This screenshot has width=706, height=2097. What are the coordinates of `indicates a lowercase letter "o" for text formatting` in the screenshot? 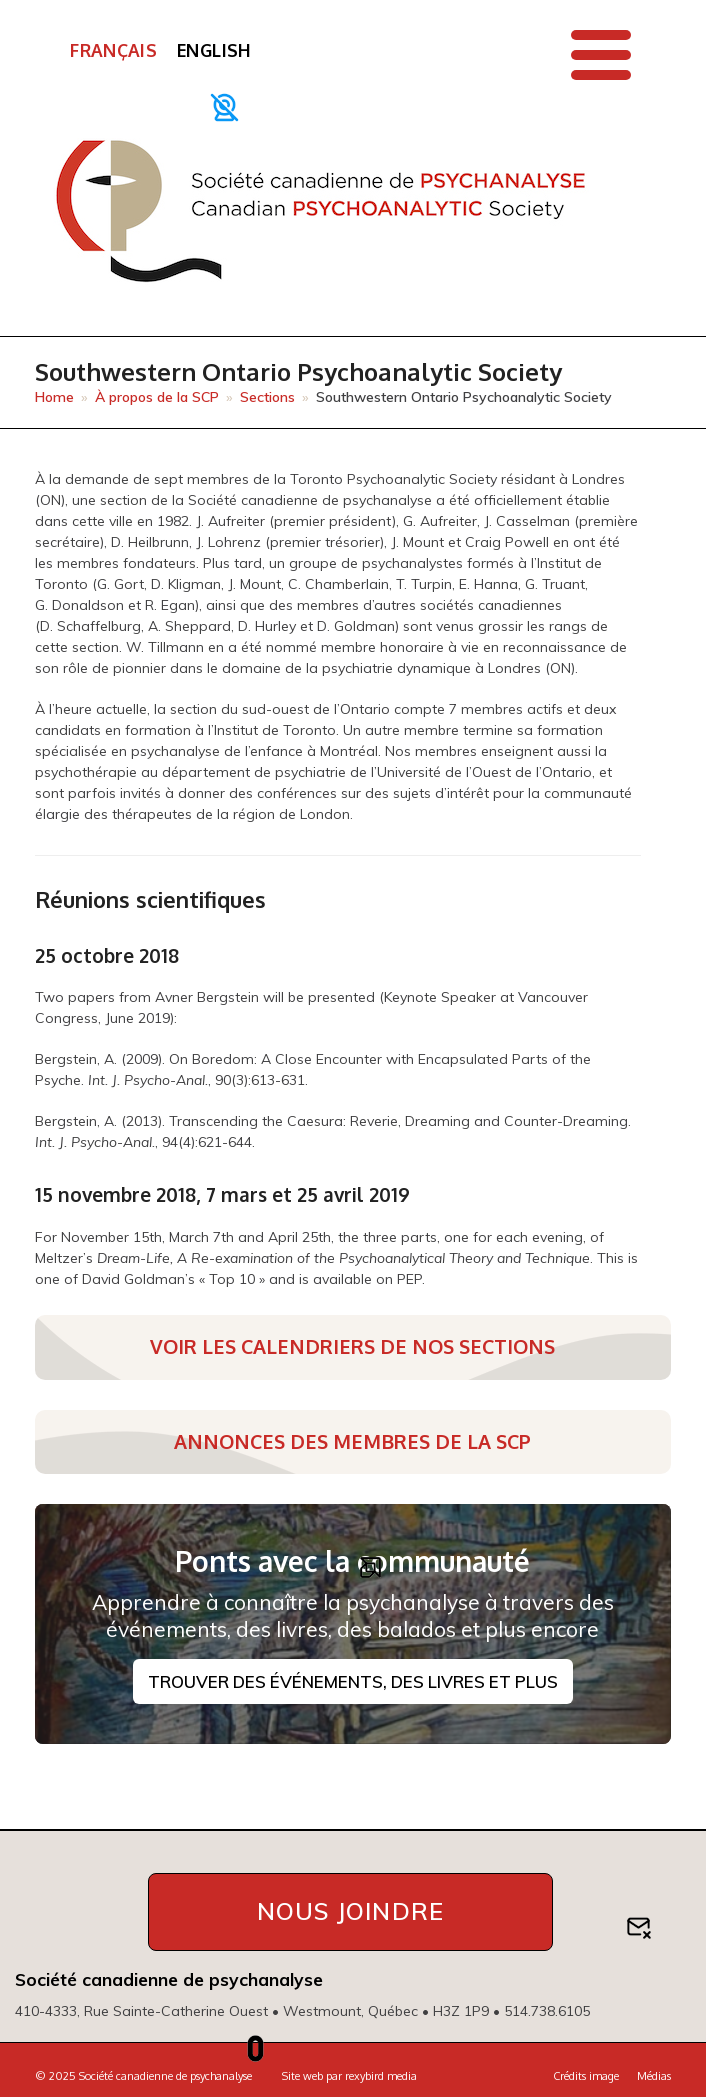 It's located at (255, 2048).